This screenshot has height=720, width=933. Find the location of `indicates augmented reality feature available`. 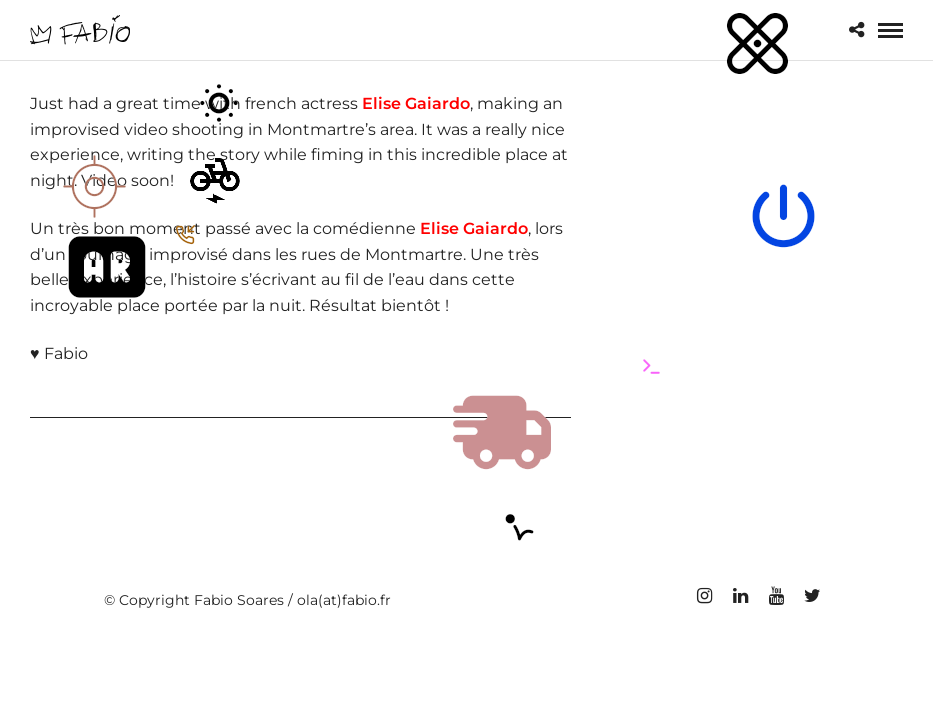

indicates augmented reality feature available is located at coordinates (107, 267).